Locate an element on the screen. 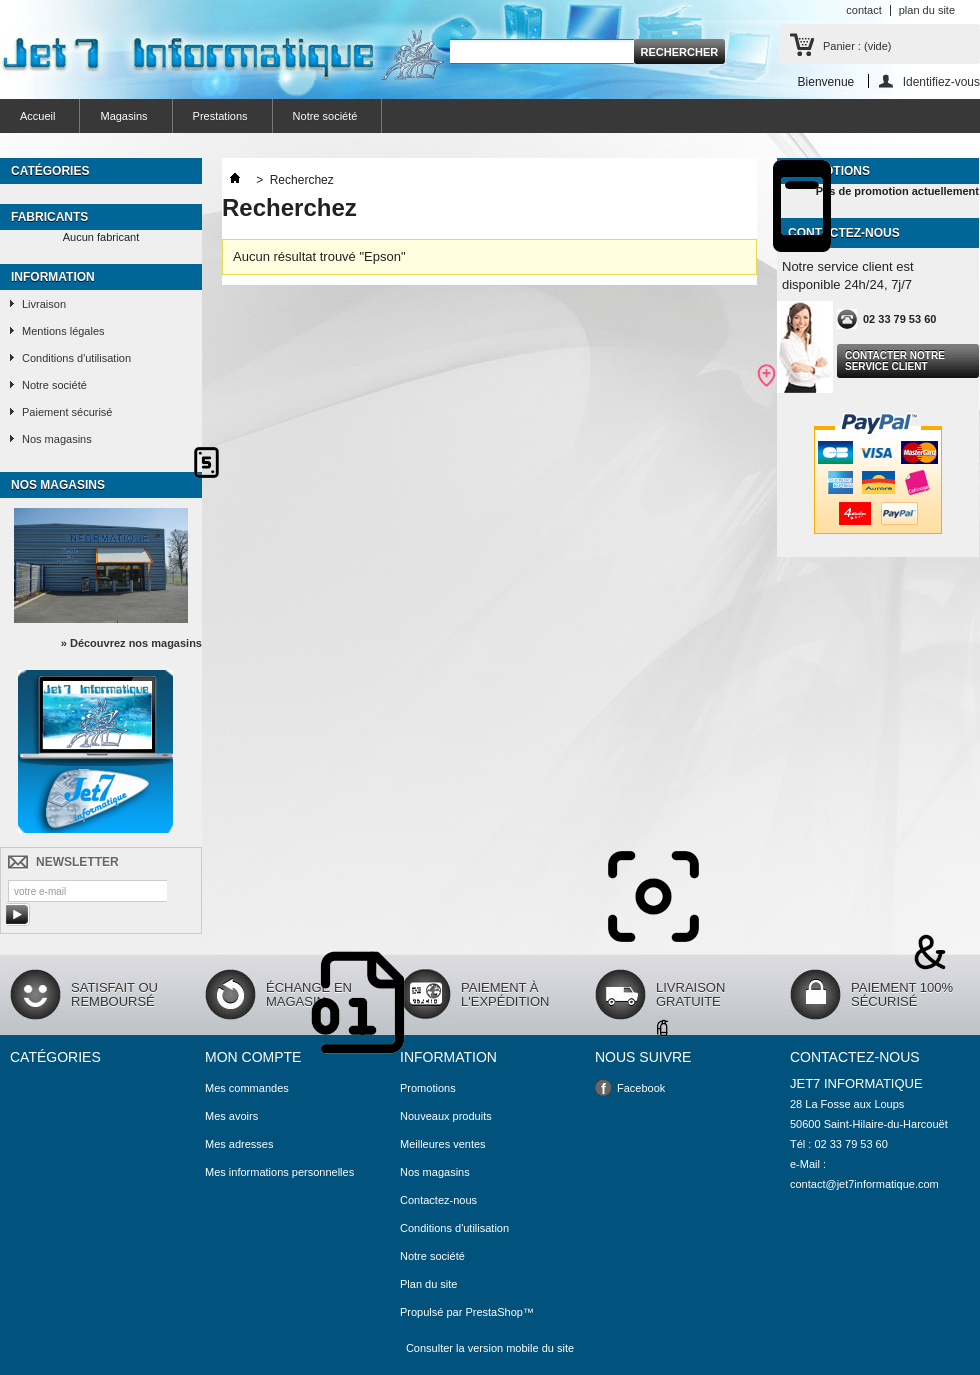  insert an ampersand symbol or special character is located at coordinates (930, 952).